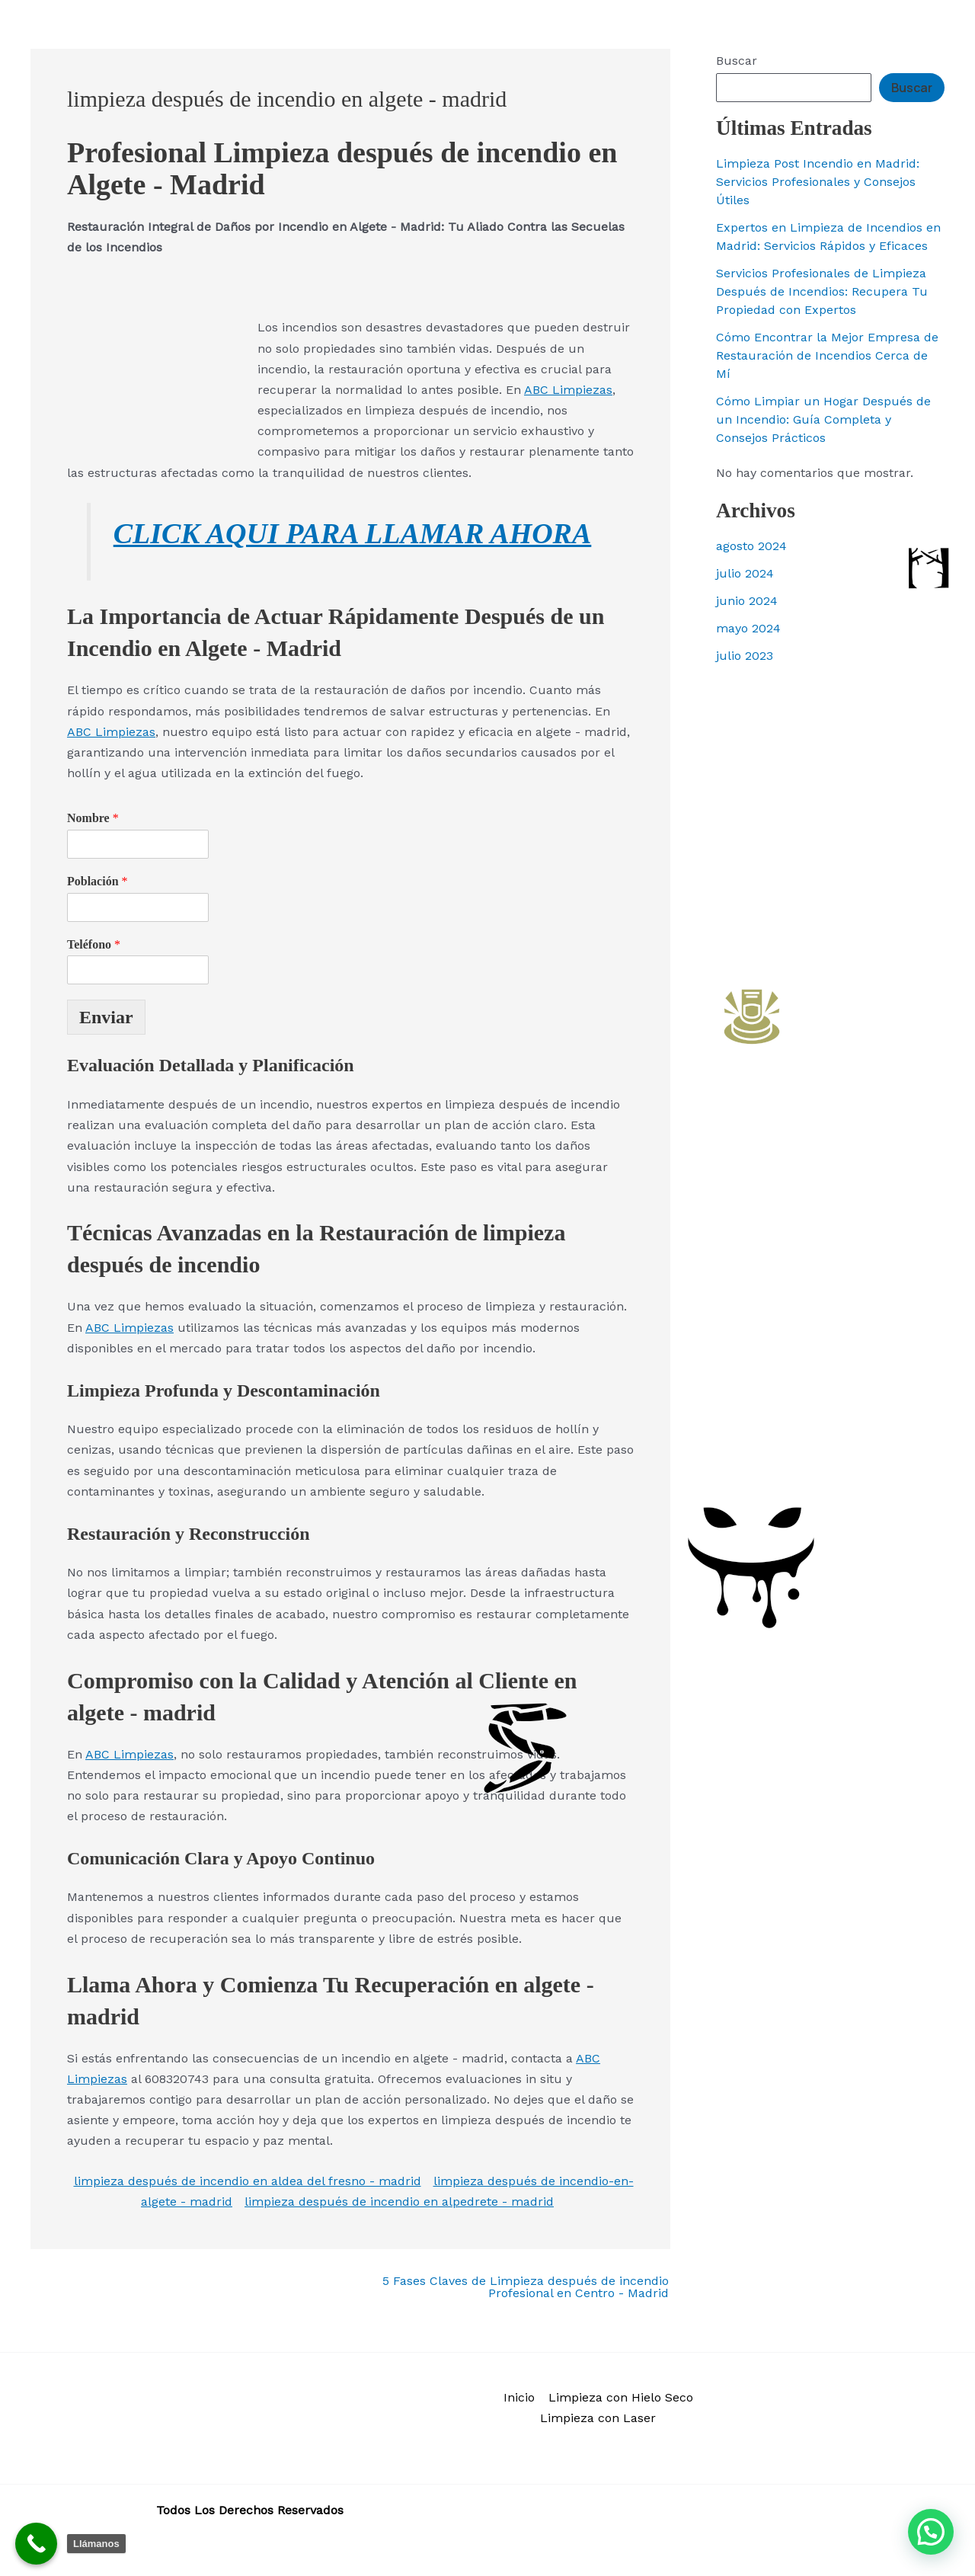  I want to click on enter a forest zone or nature area, so click(929, 568).